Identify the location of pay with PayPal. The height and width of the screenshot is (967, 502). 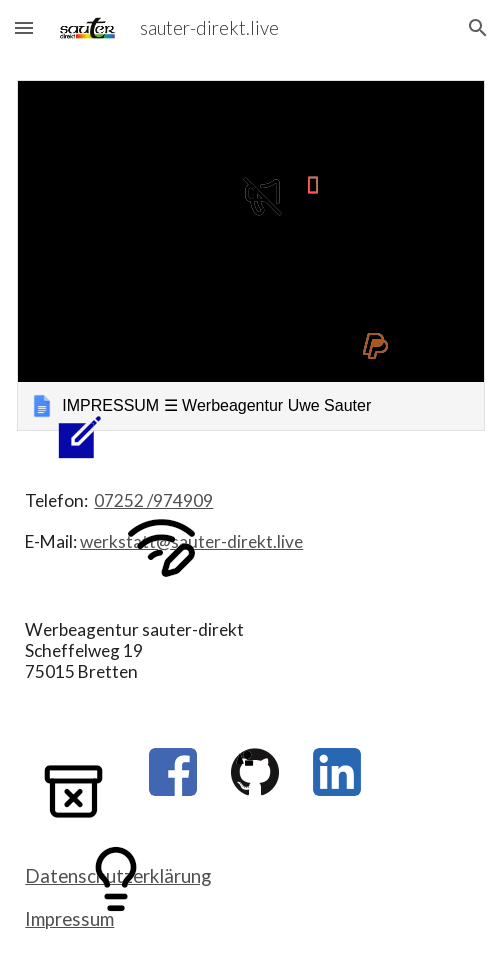
(375, 346).